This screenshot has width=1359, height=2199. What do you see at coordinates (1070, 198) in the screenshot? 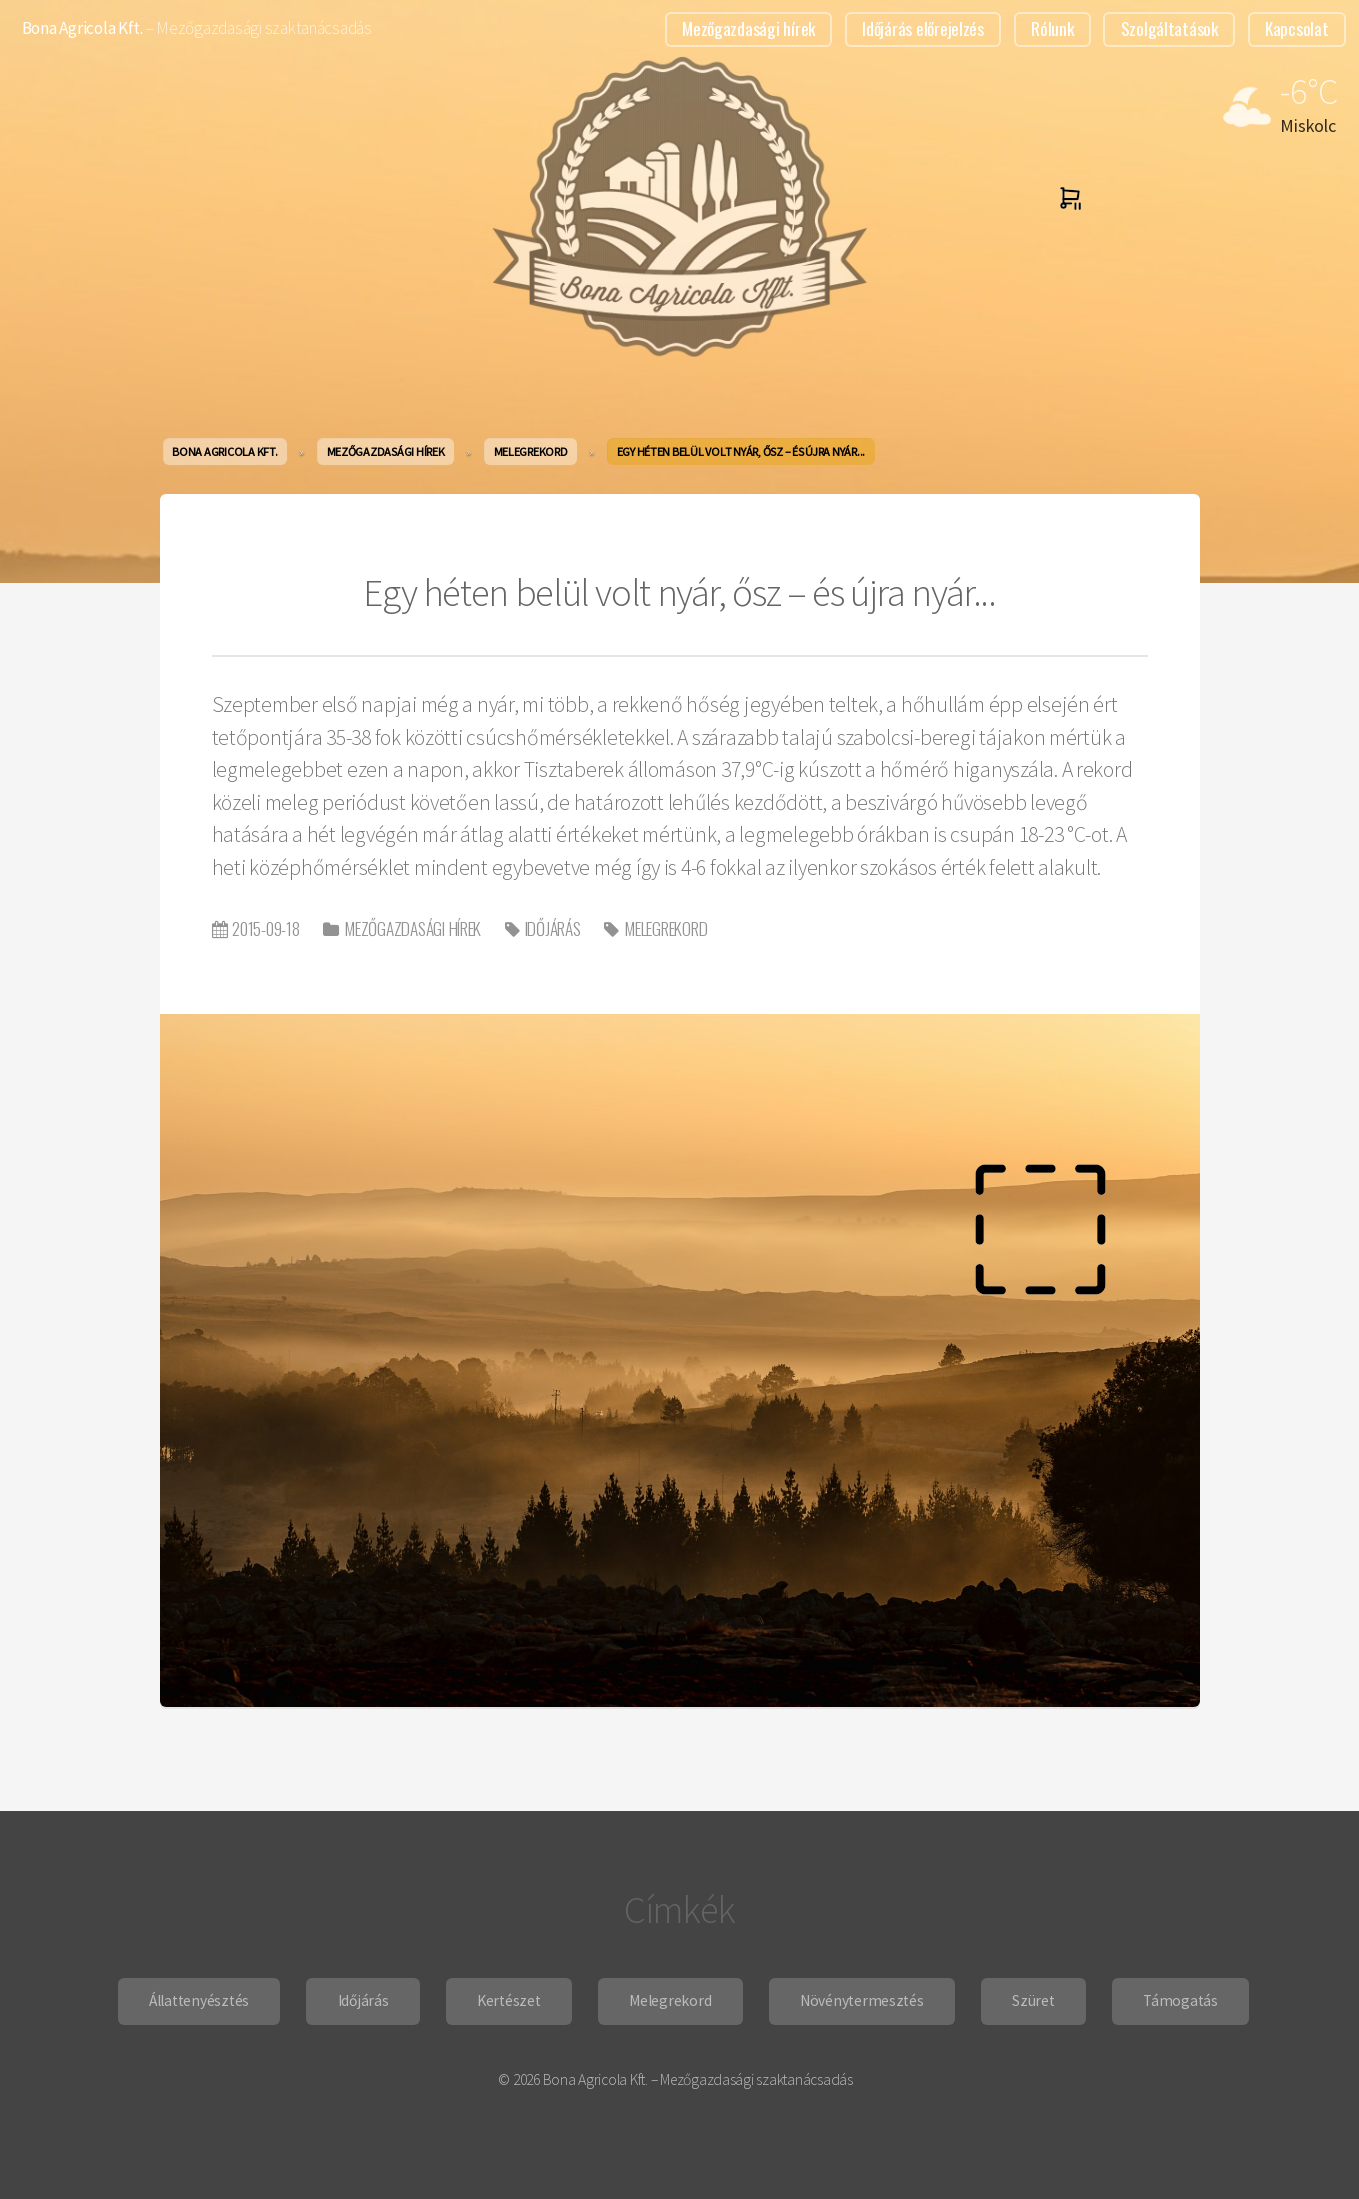
I see `pause or hold your shopping cart` at bounding box center [1070, 198].